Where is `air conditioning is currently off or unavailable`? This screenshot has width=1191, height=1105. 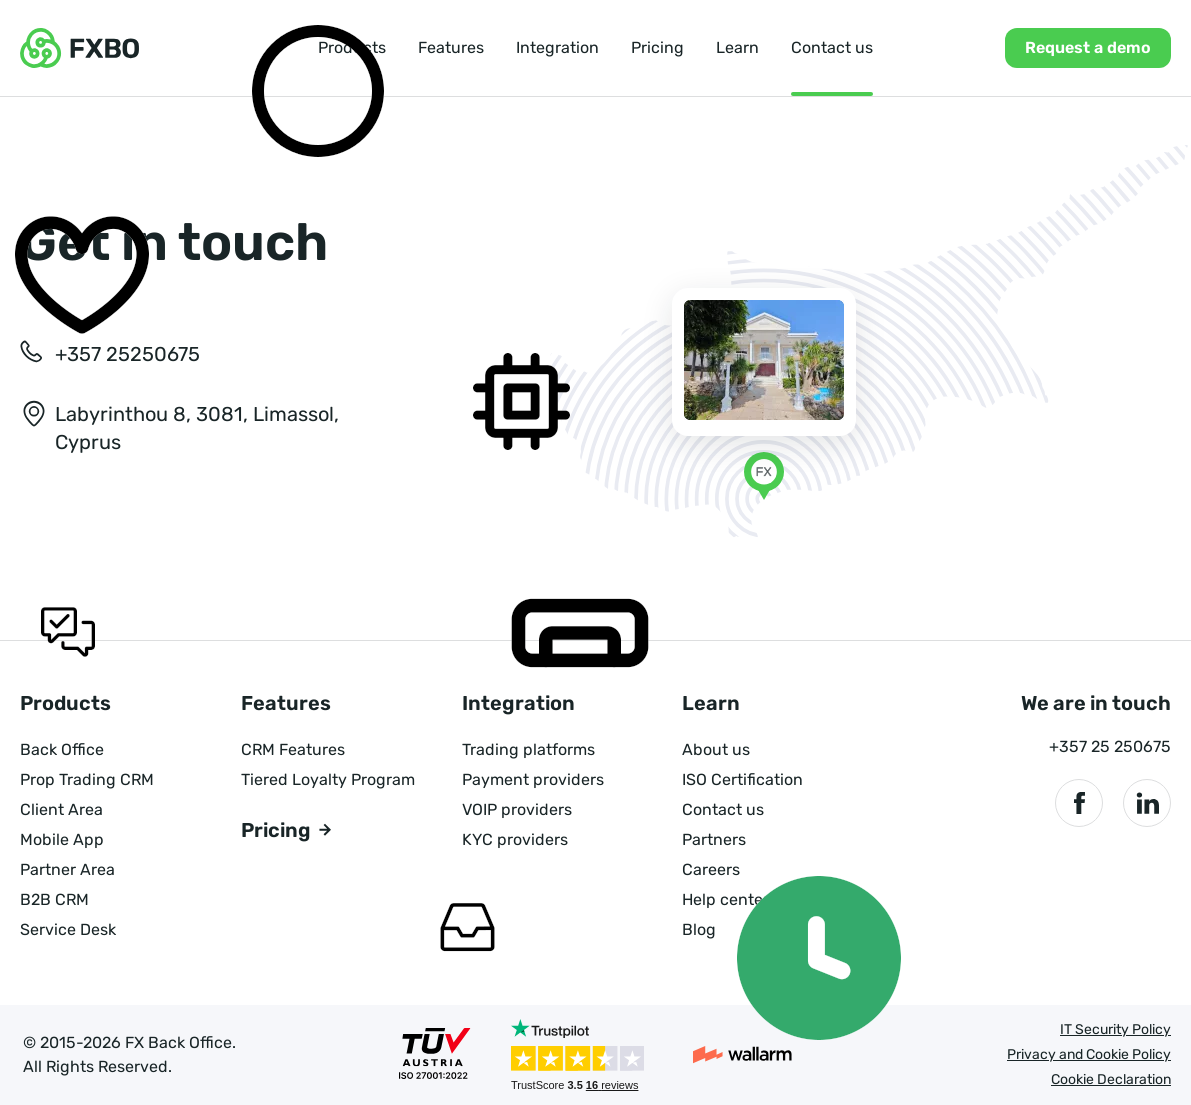
air conditioning is currently off or unavailable is located at coordinates (580, 633).